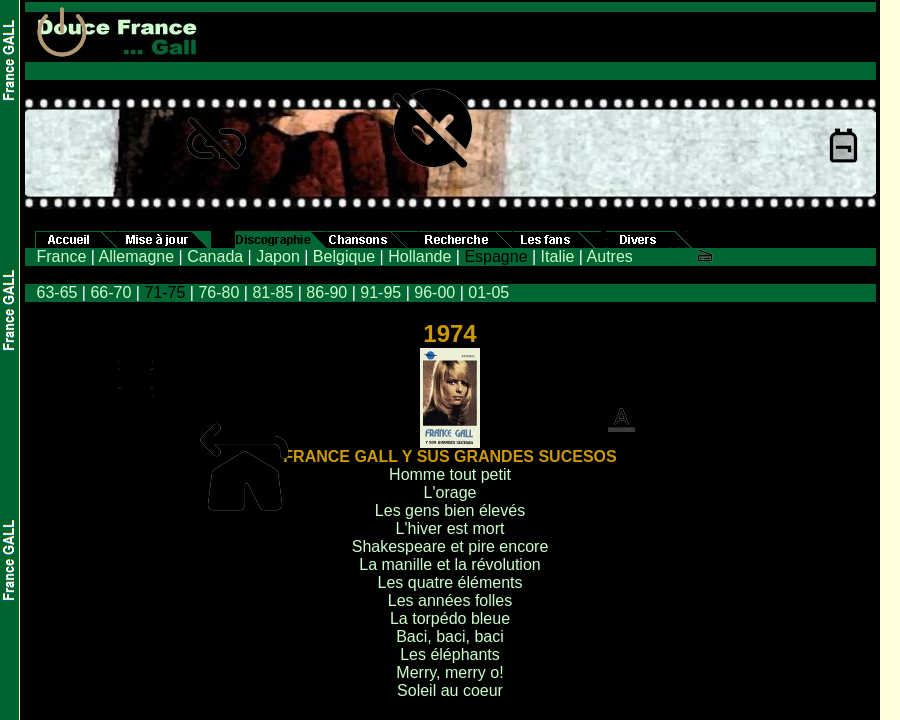 The width and height of the screenshot is (900, 720). Describe the element at coordinates (135, 378) in the screenshot. I see `view data in row format` at that location.